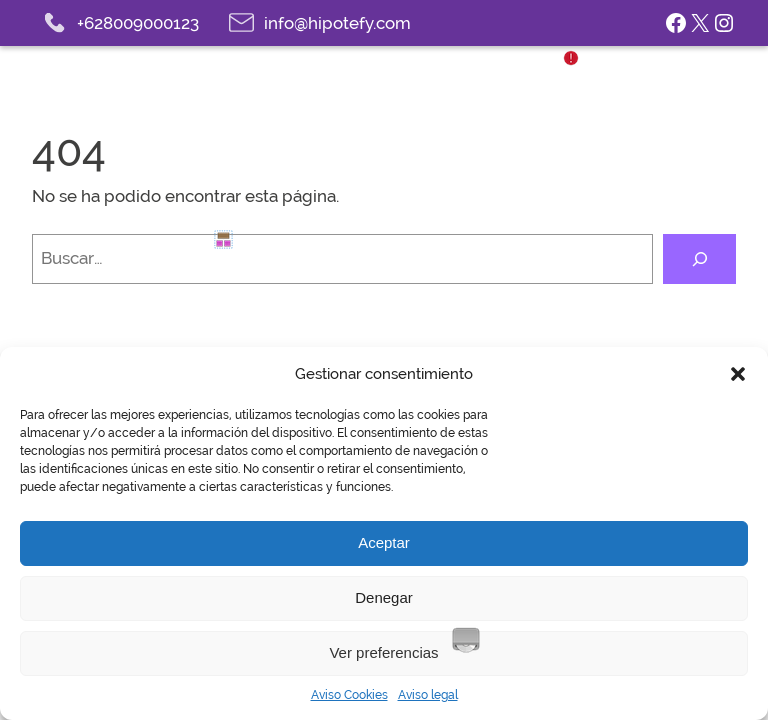 This screenshot has width=768, height=720. What do you see at coordinates (571, 58) in the screenshot?
I see `indicates important or high-priority item` at bounding box center [571, 58].